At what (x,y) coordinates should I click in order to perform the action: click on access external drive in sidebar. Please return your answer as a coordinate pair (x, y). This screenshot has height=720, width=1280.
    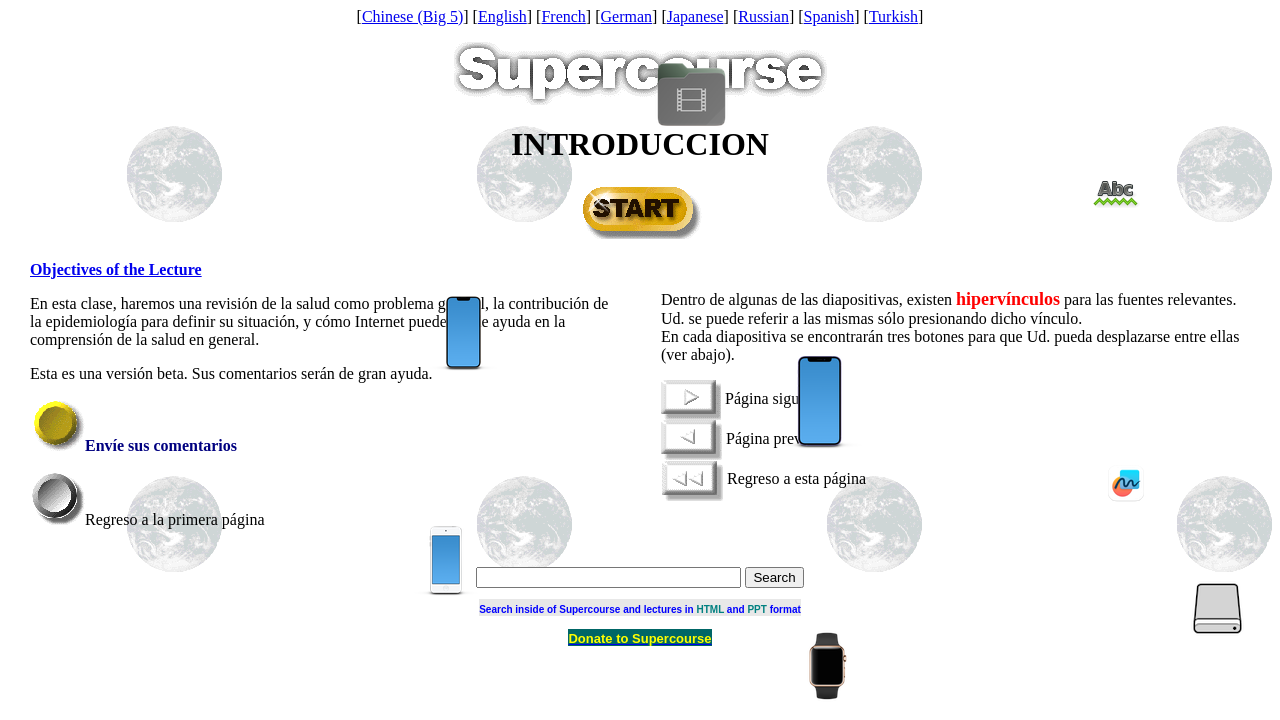
    Looking at the image, I should click on (1217, 608).